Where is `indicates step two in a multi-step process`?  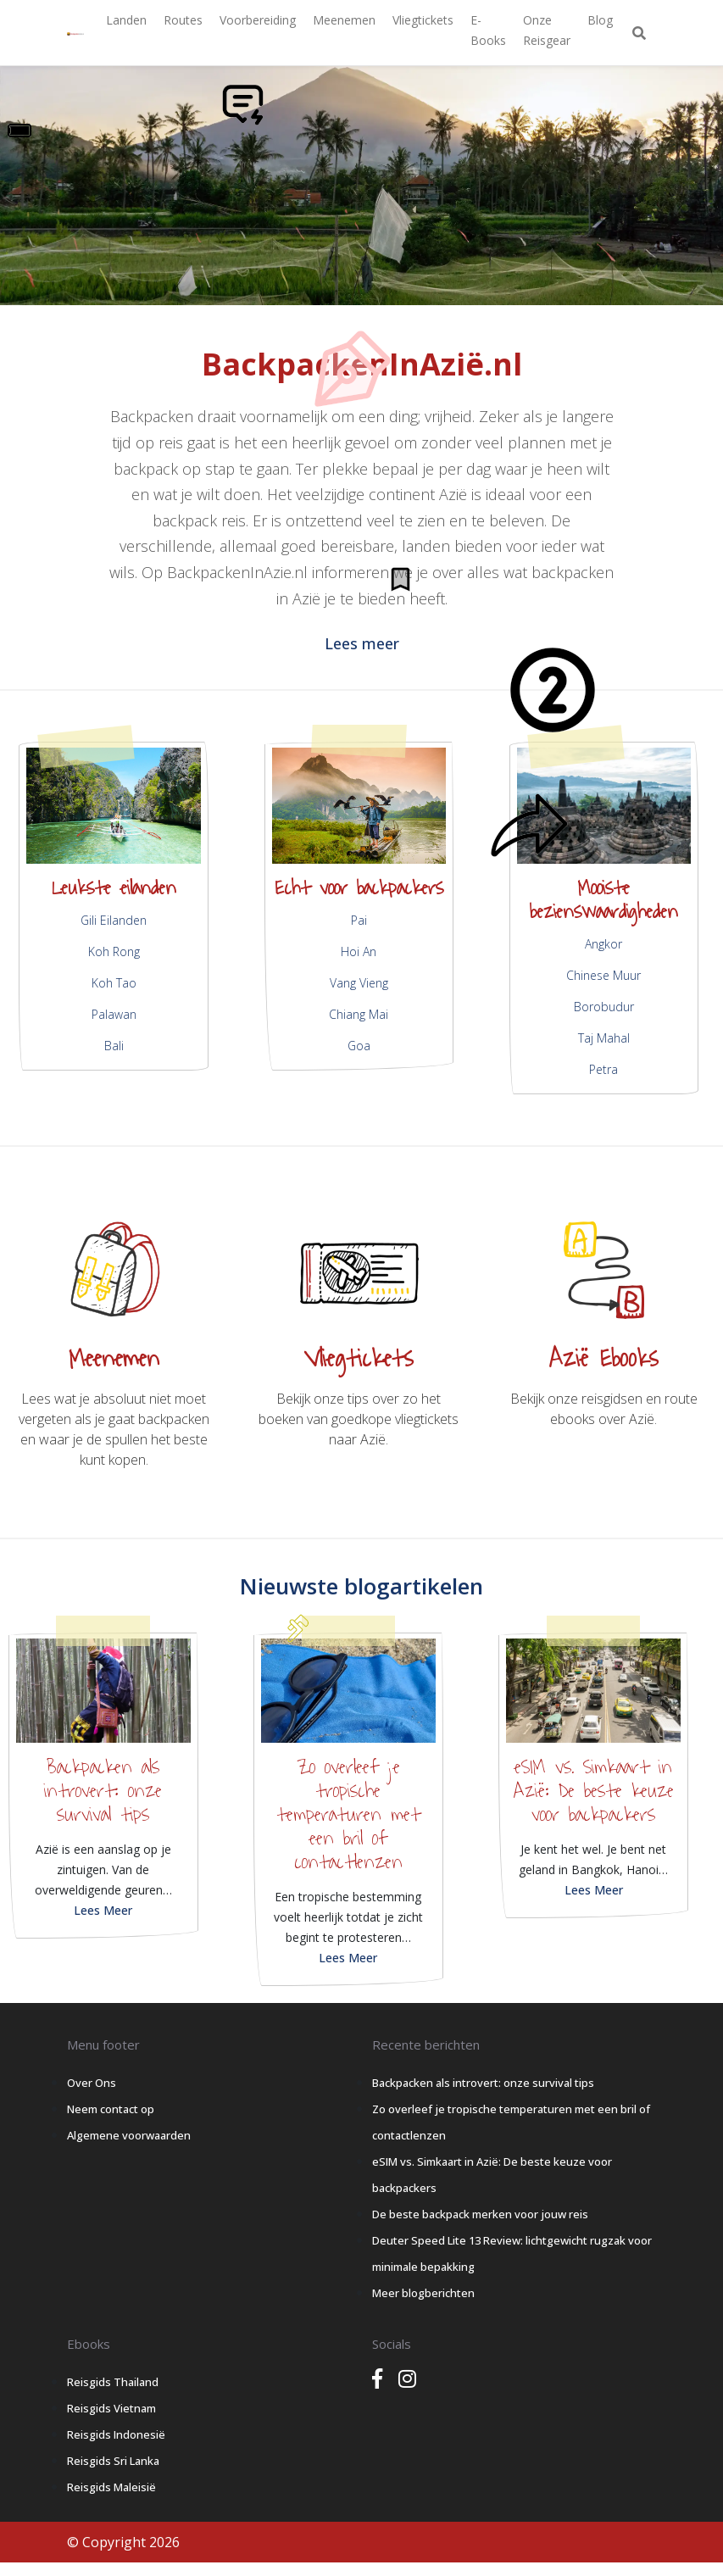
indicates step two in a multi-step process is located at coordinates (553, 690).